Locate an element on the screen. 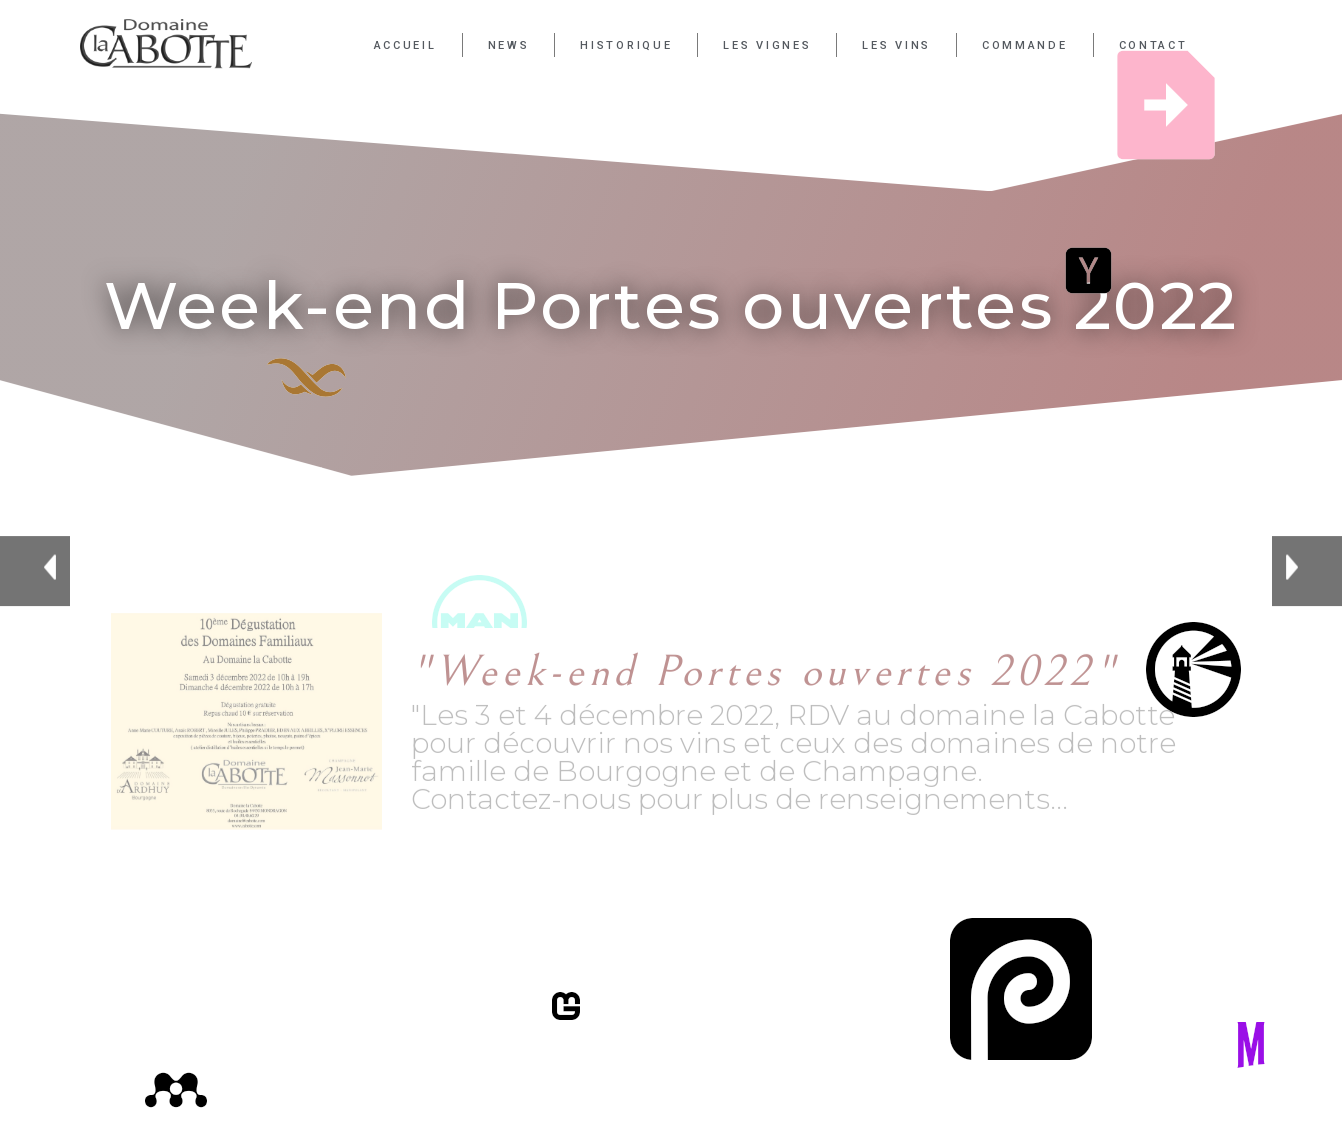 The height and width of the screenshot is (1142, 1342). harbor container registry logo is located at coordinates (1193, 669).